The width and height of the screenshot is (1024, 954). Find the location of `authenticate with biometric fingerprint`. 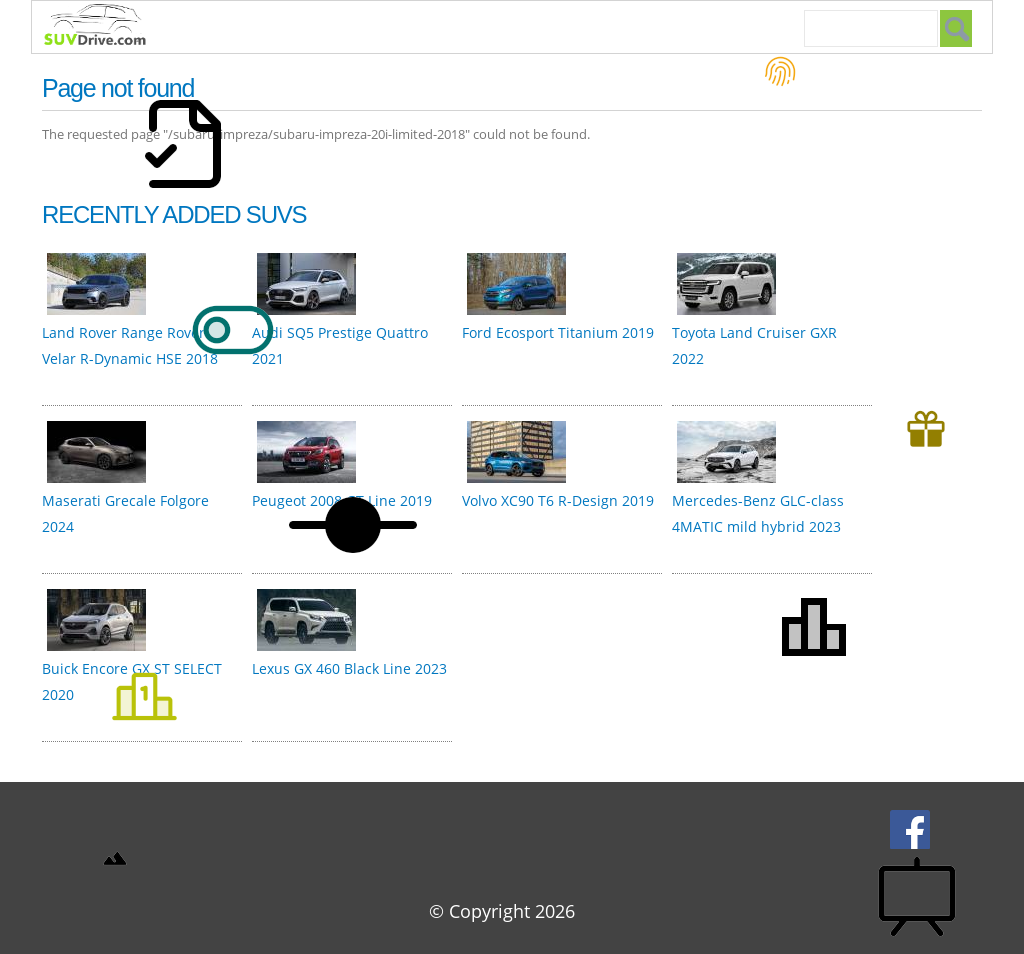

authenticate with biometric fingerprint is located at coordinates (780, 71).